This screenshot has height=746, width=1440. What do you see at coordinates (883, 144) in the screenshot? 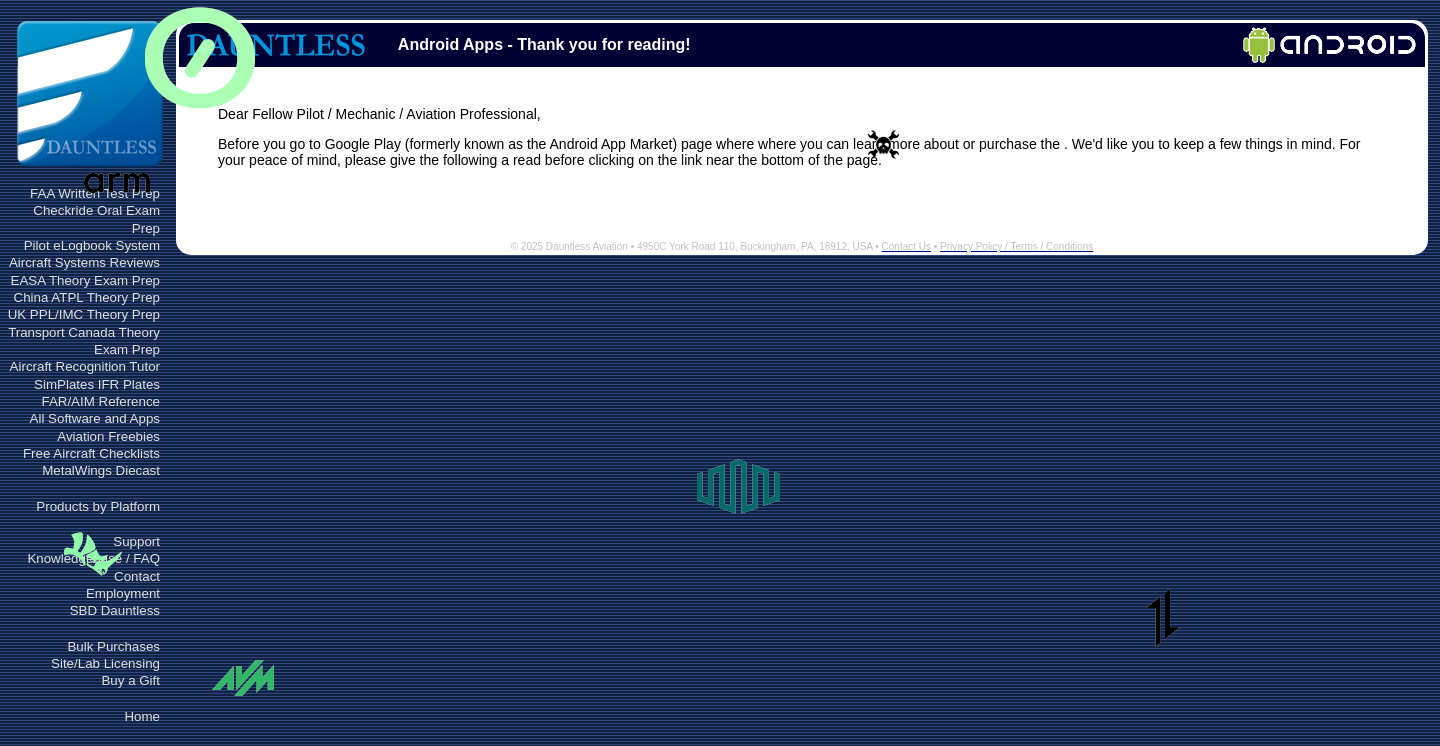
I see `visit hackaday website or community` at bounding box center [883, 144].